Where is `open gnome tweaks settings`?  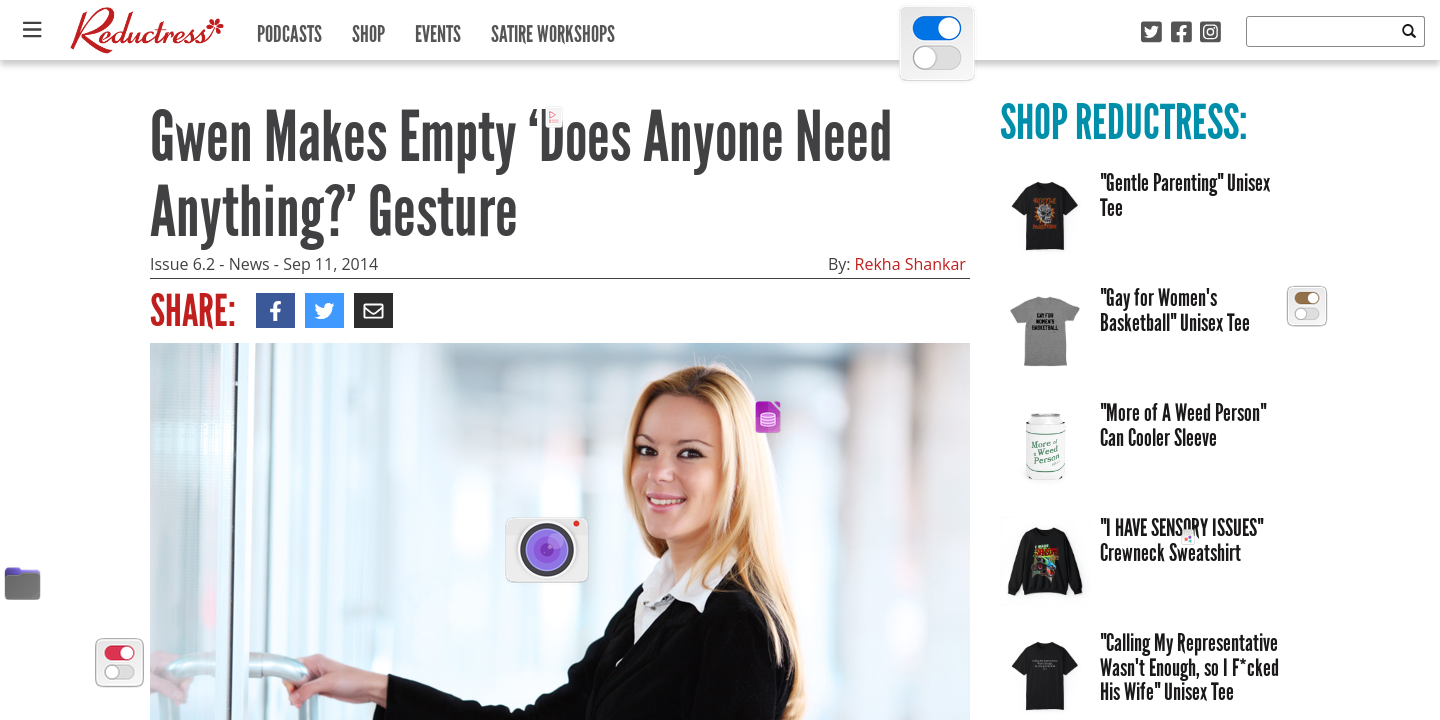 open gnome tweaks settings is located at coordinates (1307, 306).